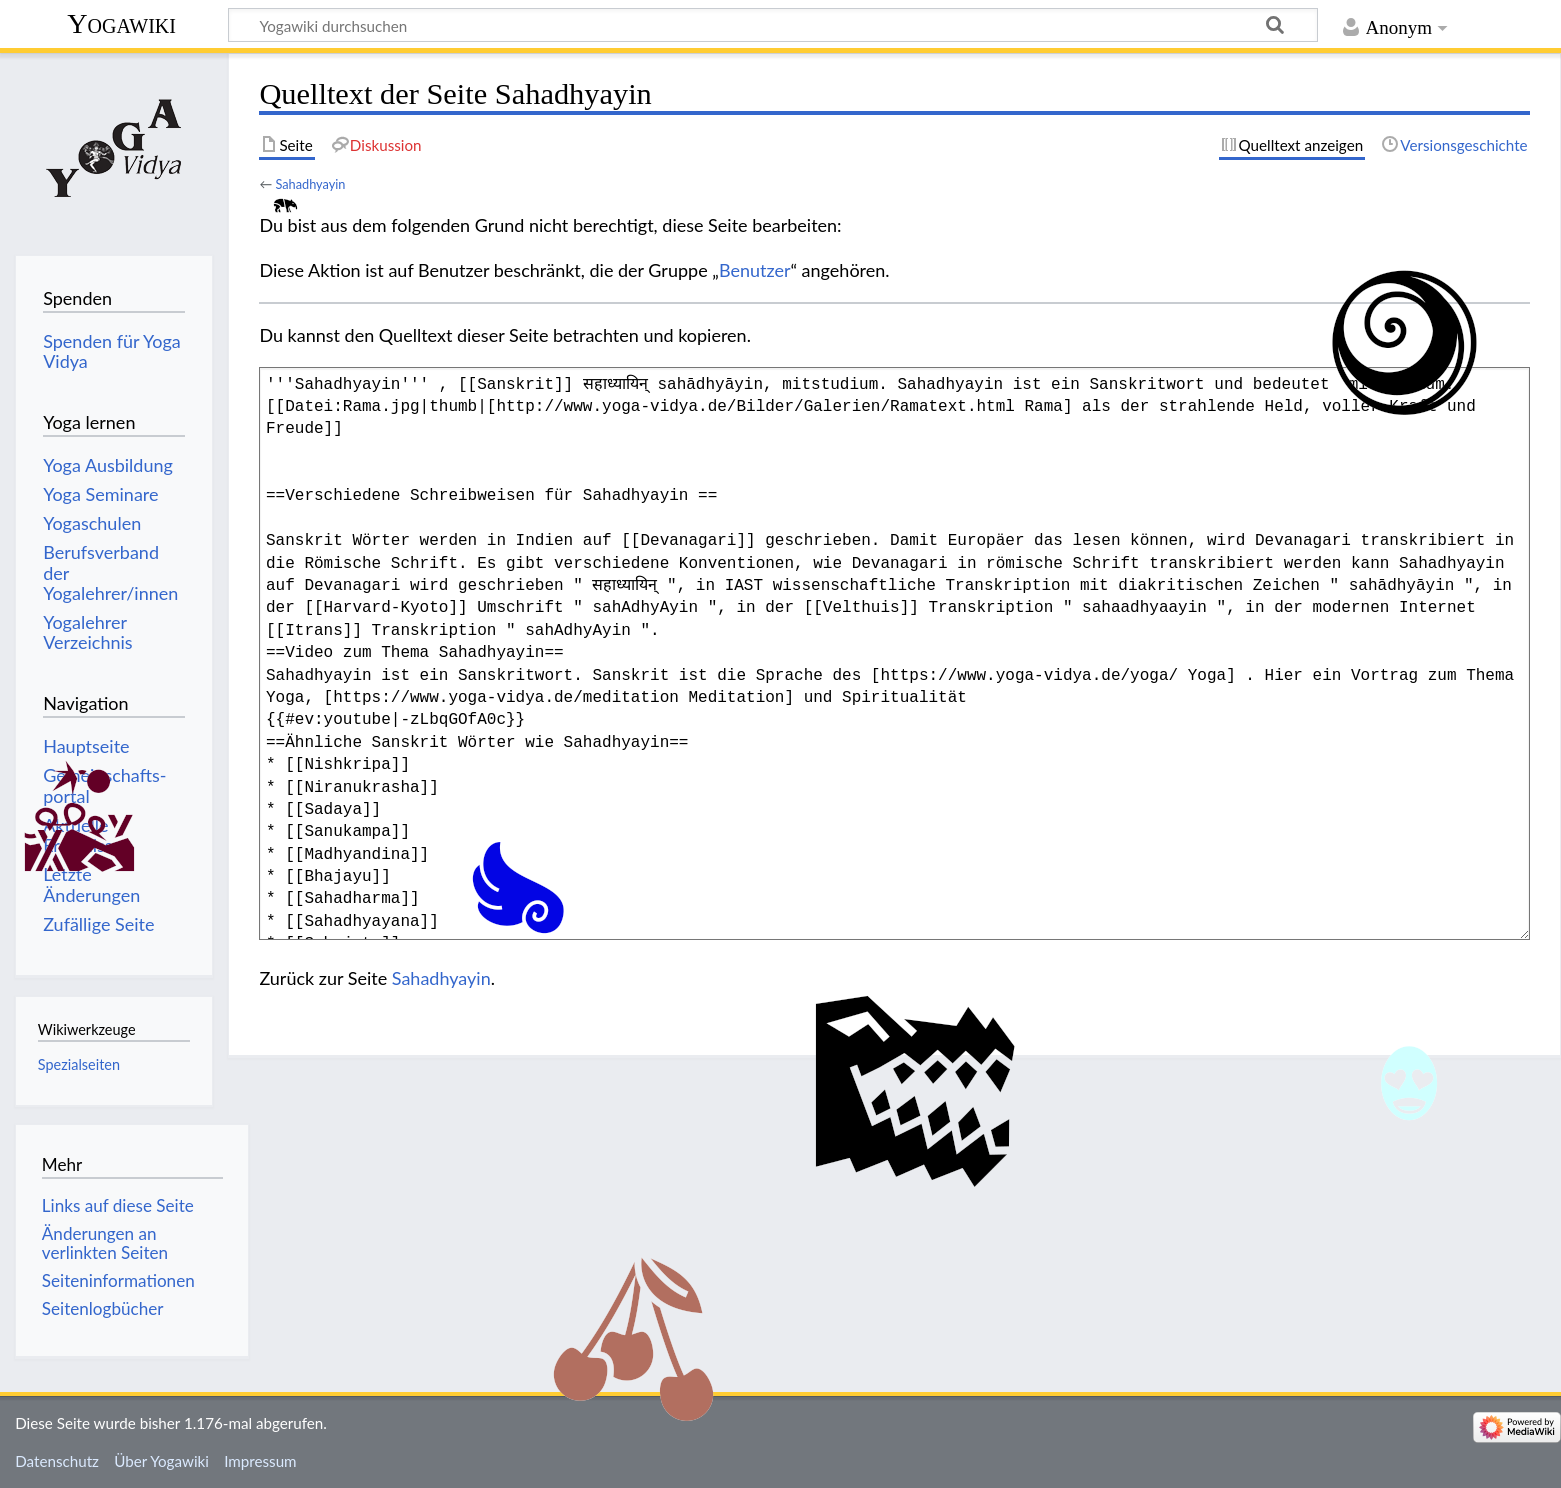  Describe the element at coordinates (913, 1092) in the screenshot. I see `indicates a danger or hazard zone in a game` at that location.